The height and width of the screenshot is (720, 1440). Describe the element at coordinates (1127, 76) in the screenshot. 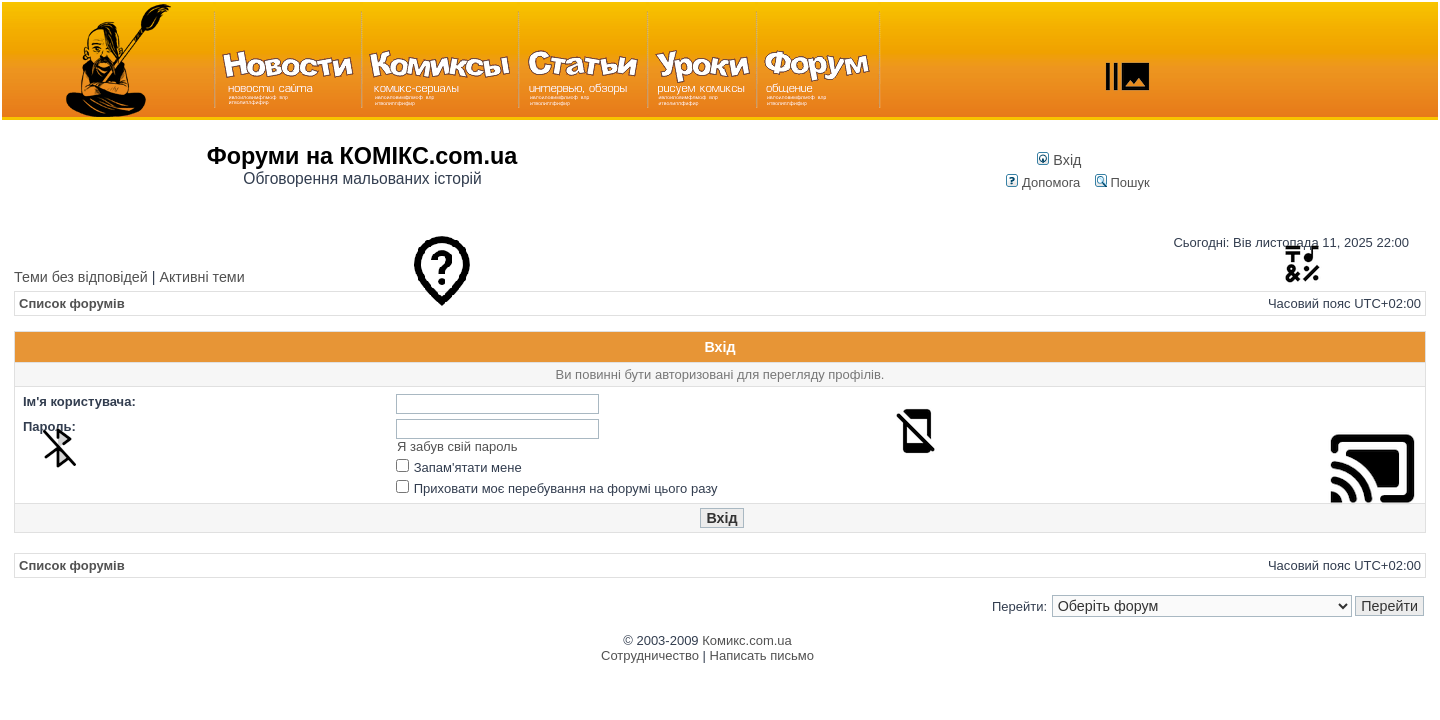

I see `enable burst mode for rapid photo capture` at that location.